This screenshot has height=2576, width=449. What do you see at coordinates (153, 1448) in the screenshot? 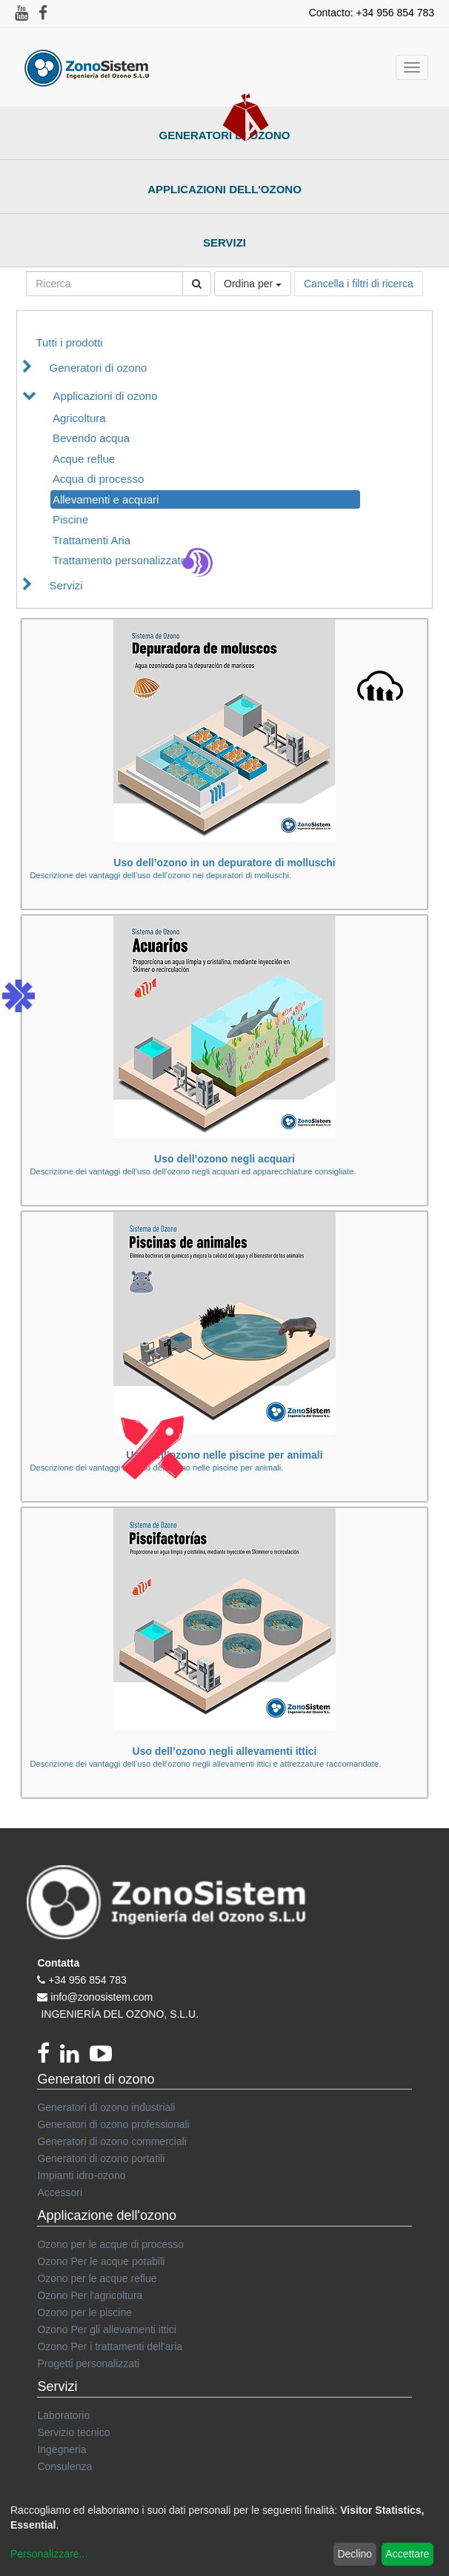
I see `open excalidraw whiteboard app` at bounding box center [153, 1448].